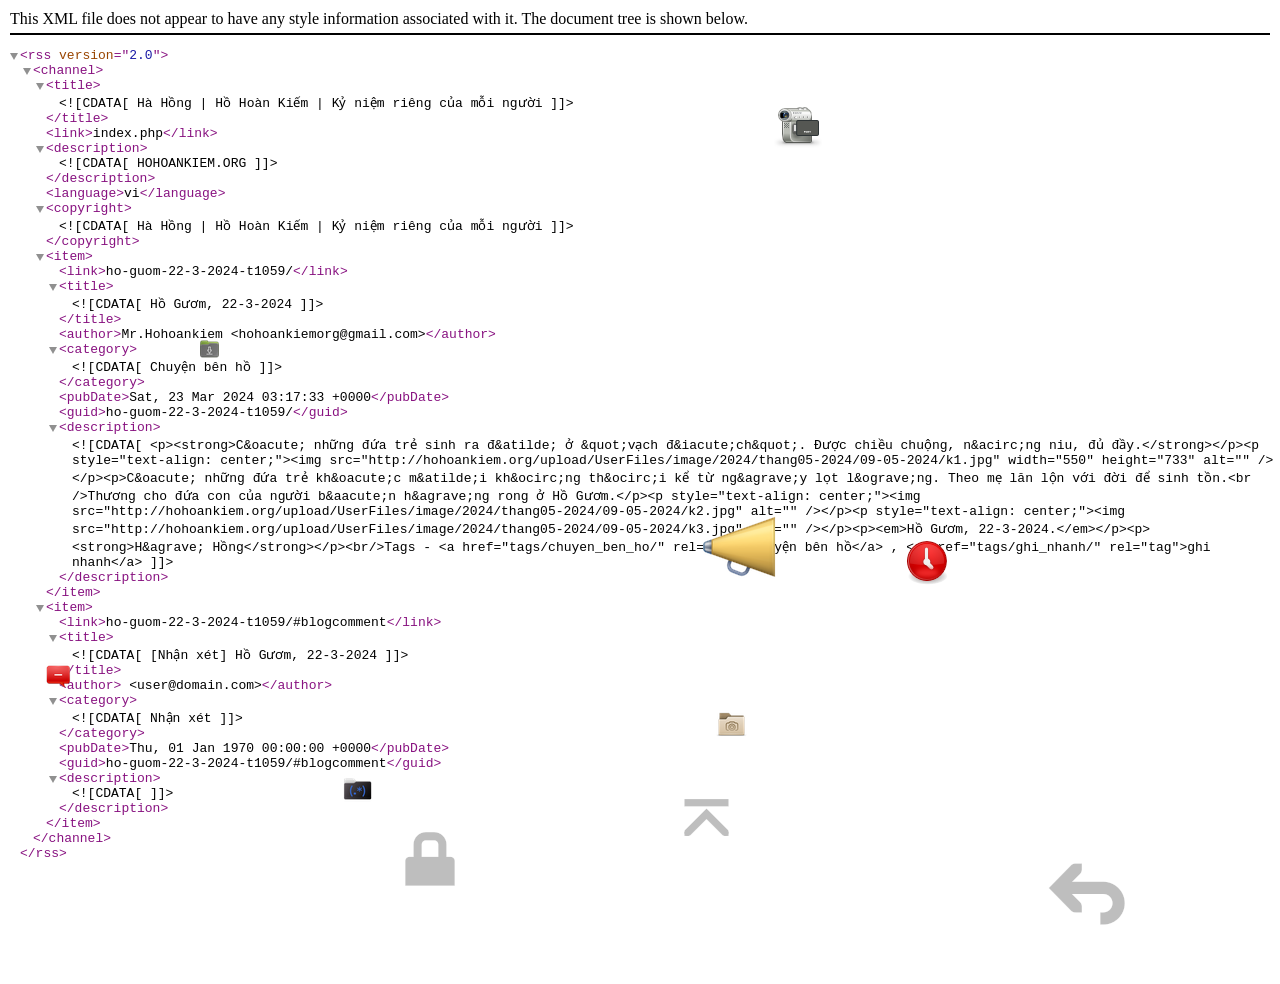  Describe the element at coordinates (731, 725) in the screenshot. I see `open your pictures folder` at that location.